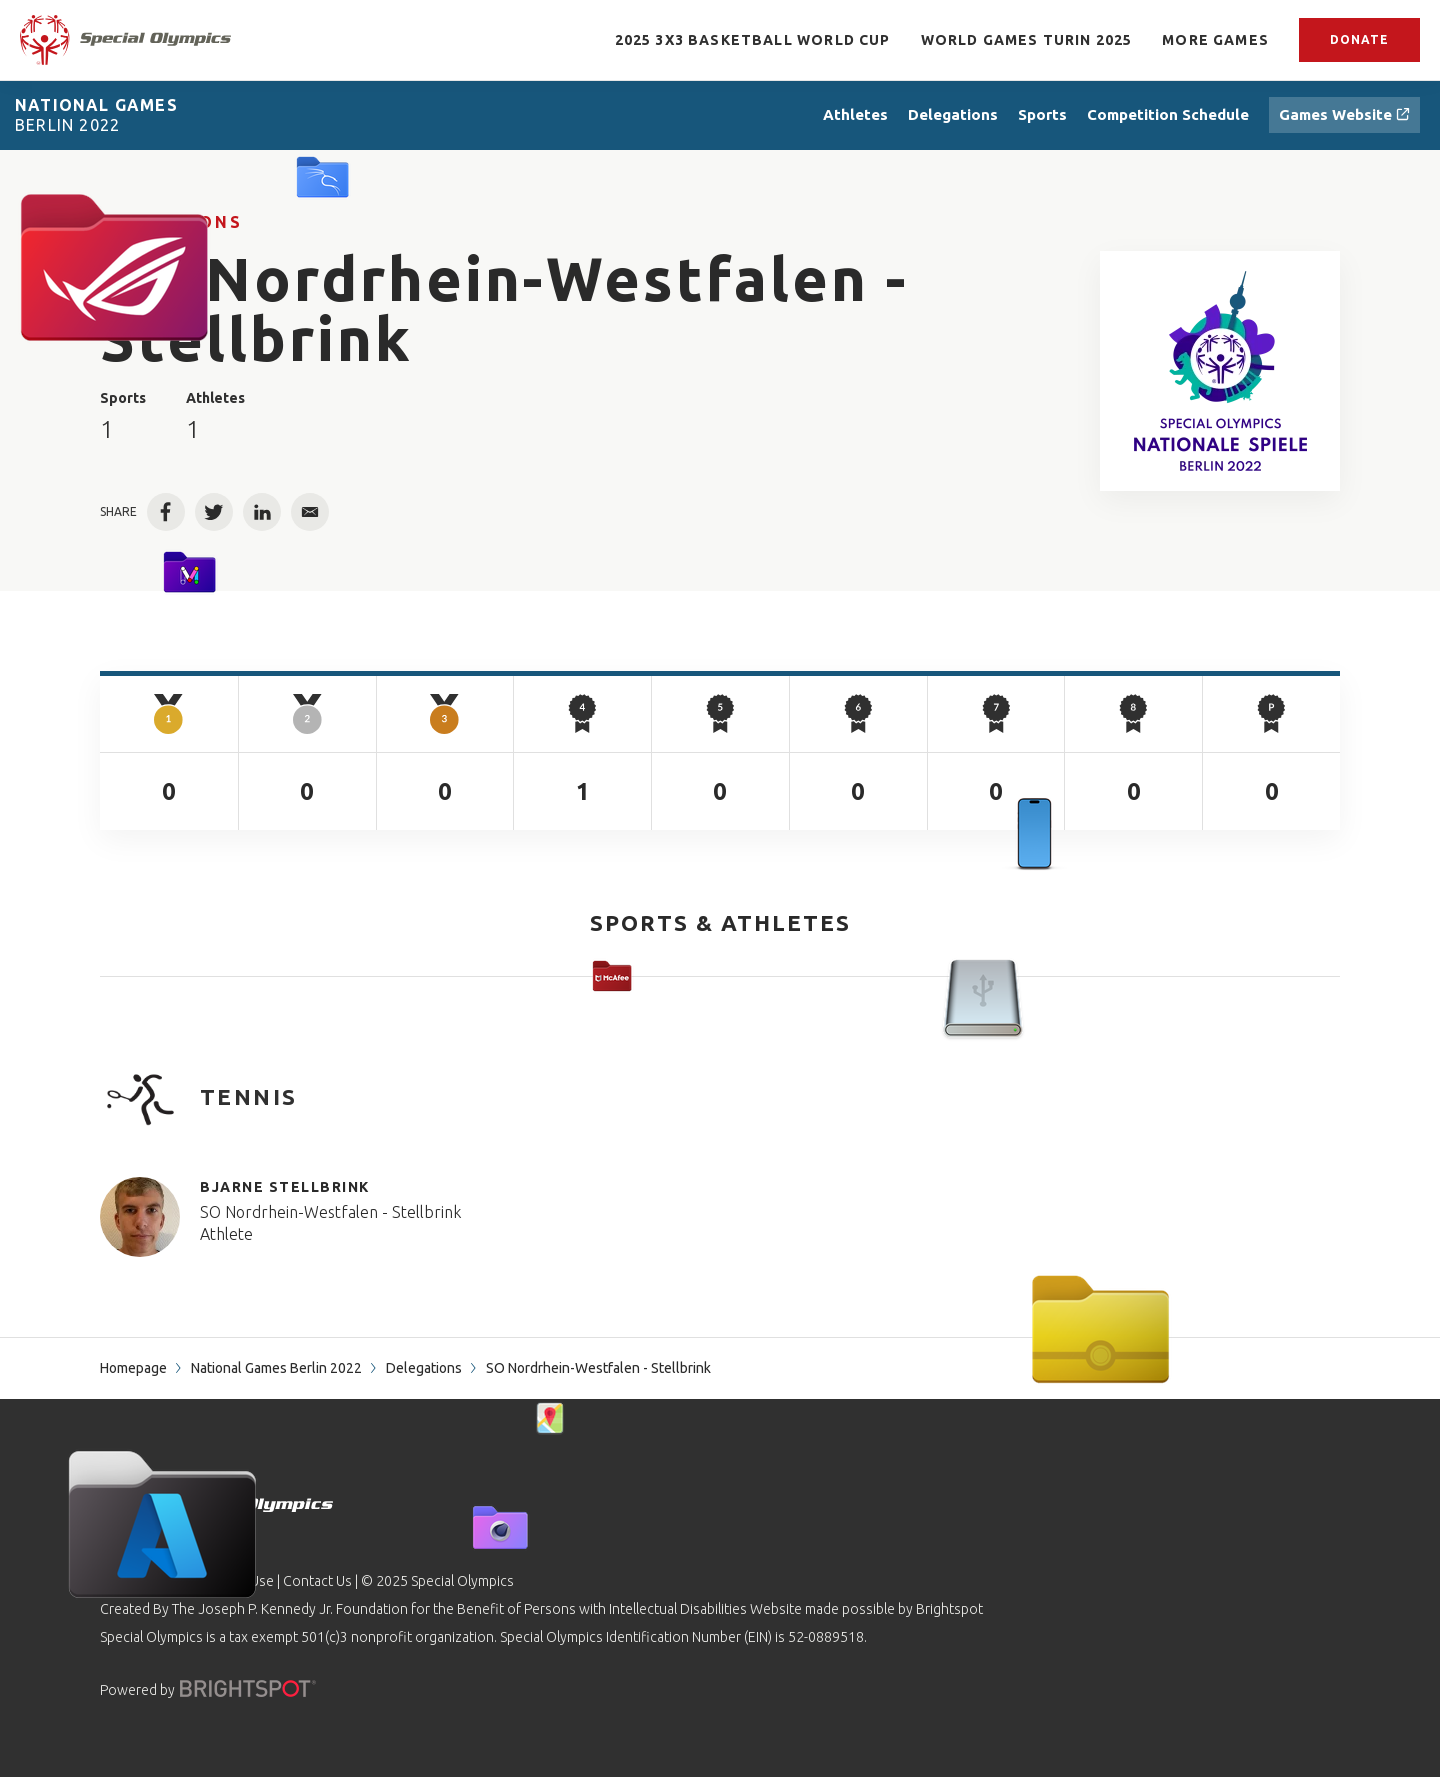 This screenshot has height=1777, width=1440. Describe the element at coordinates (189, 573) in the screenshot. I see `open wondershare mockitt project files` at that location.